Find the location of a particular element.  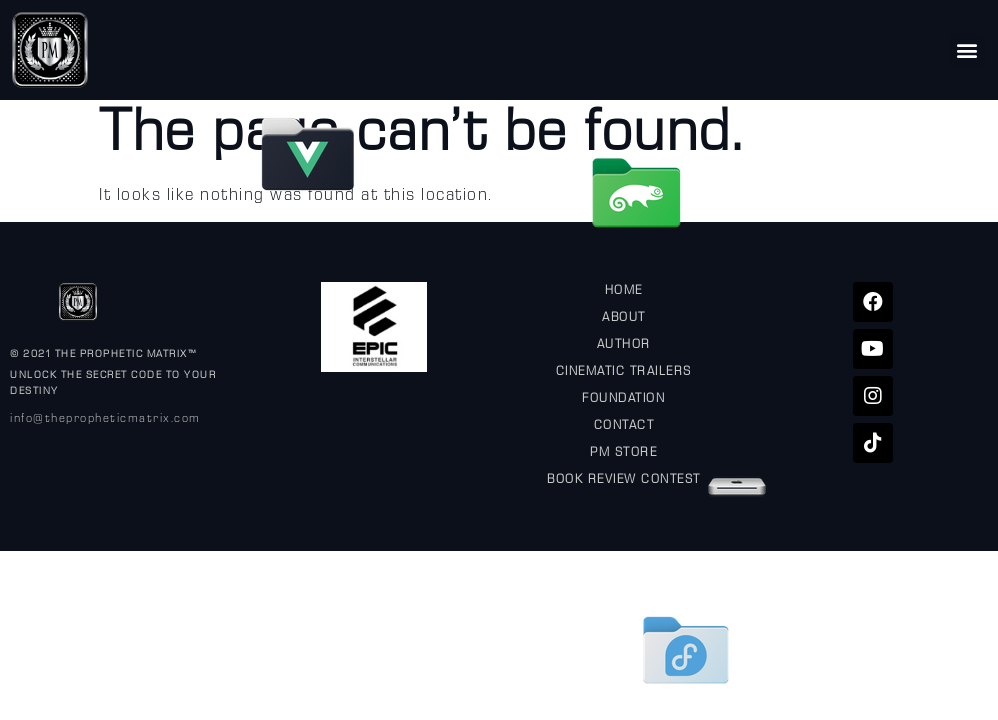

open the openSUSE linux files folder is located at coordinates (636, 195).